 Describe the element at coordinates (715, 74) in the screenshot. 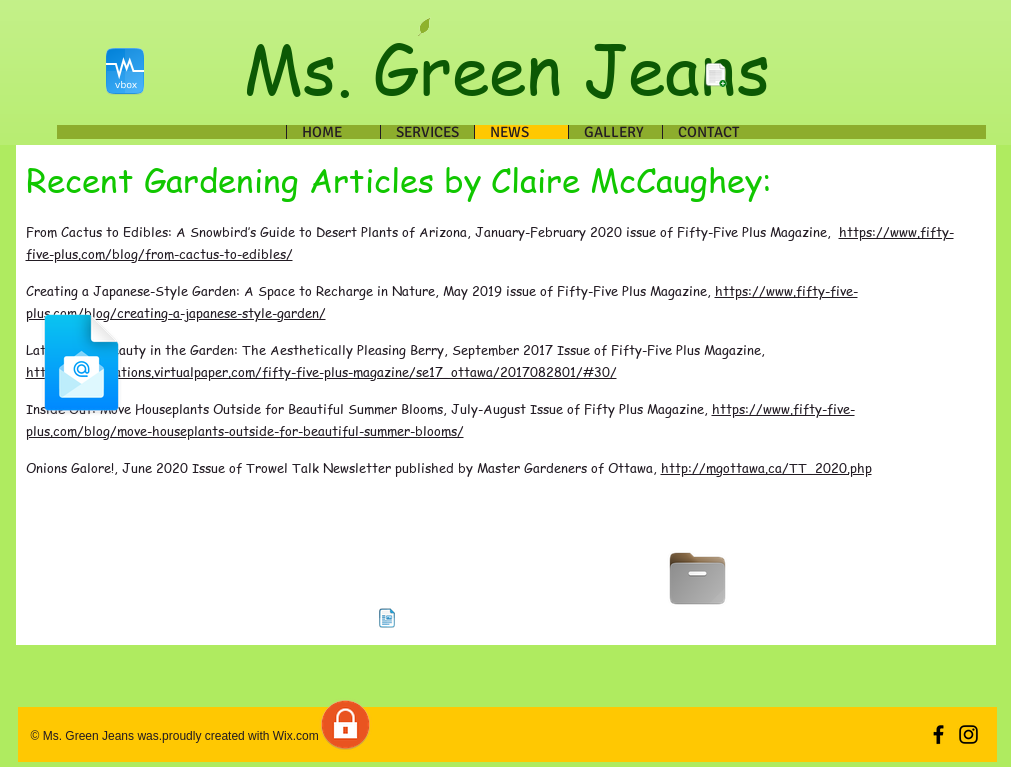

I see `create a new document` at that location.